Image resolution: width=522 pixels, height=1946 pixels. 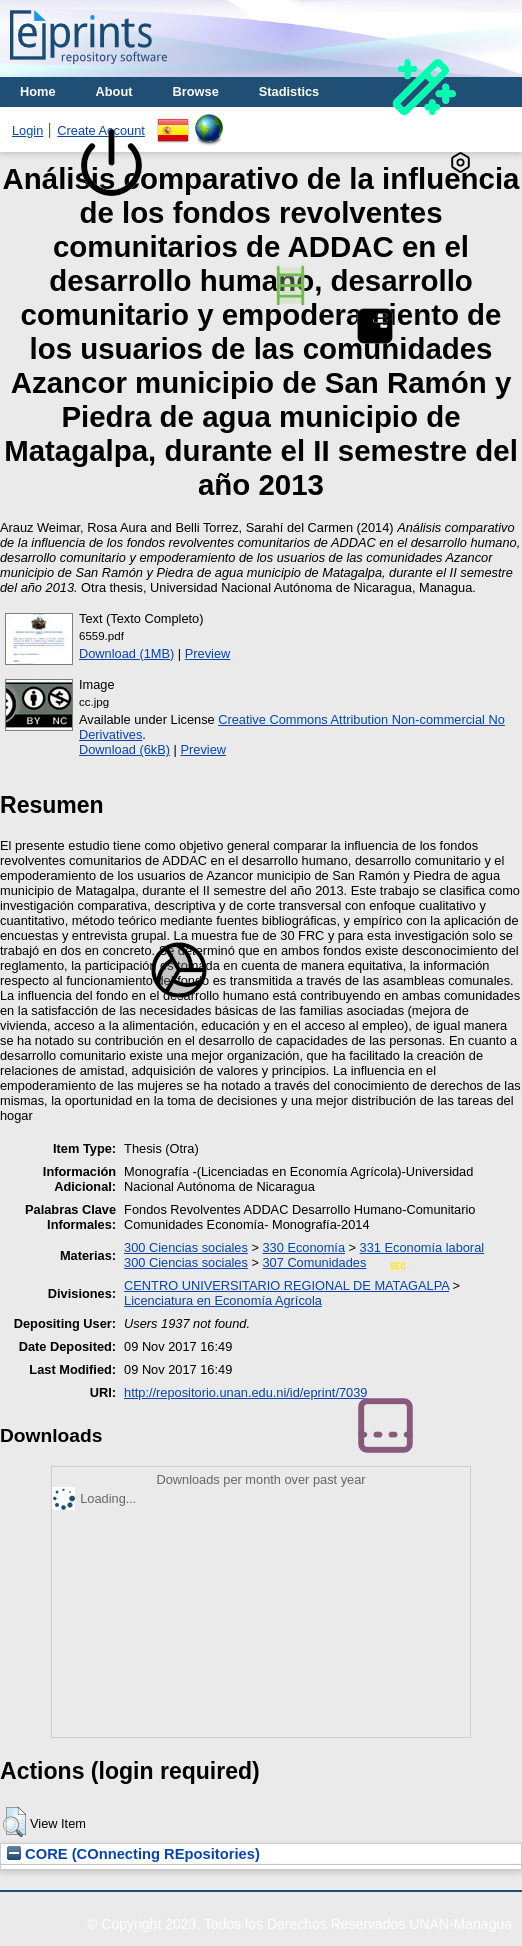 What do you see at coordinates (375, 326) in the screenshot?
I see `align content to top-right of container` at bounding box center [375, 326].